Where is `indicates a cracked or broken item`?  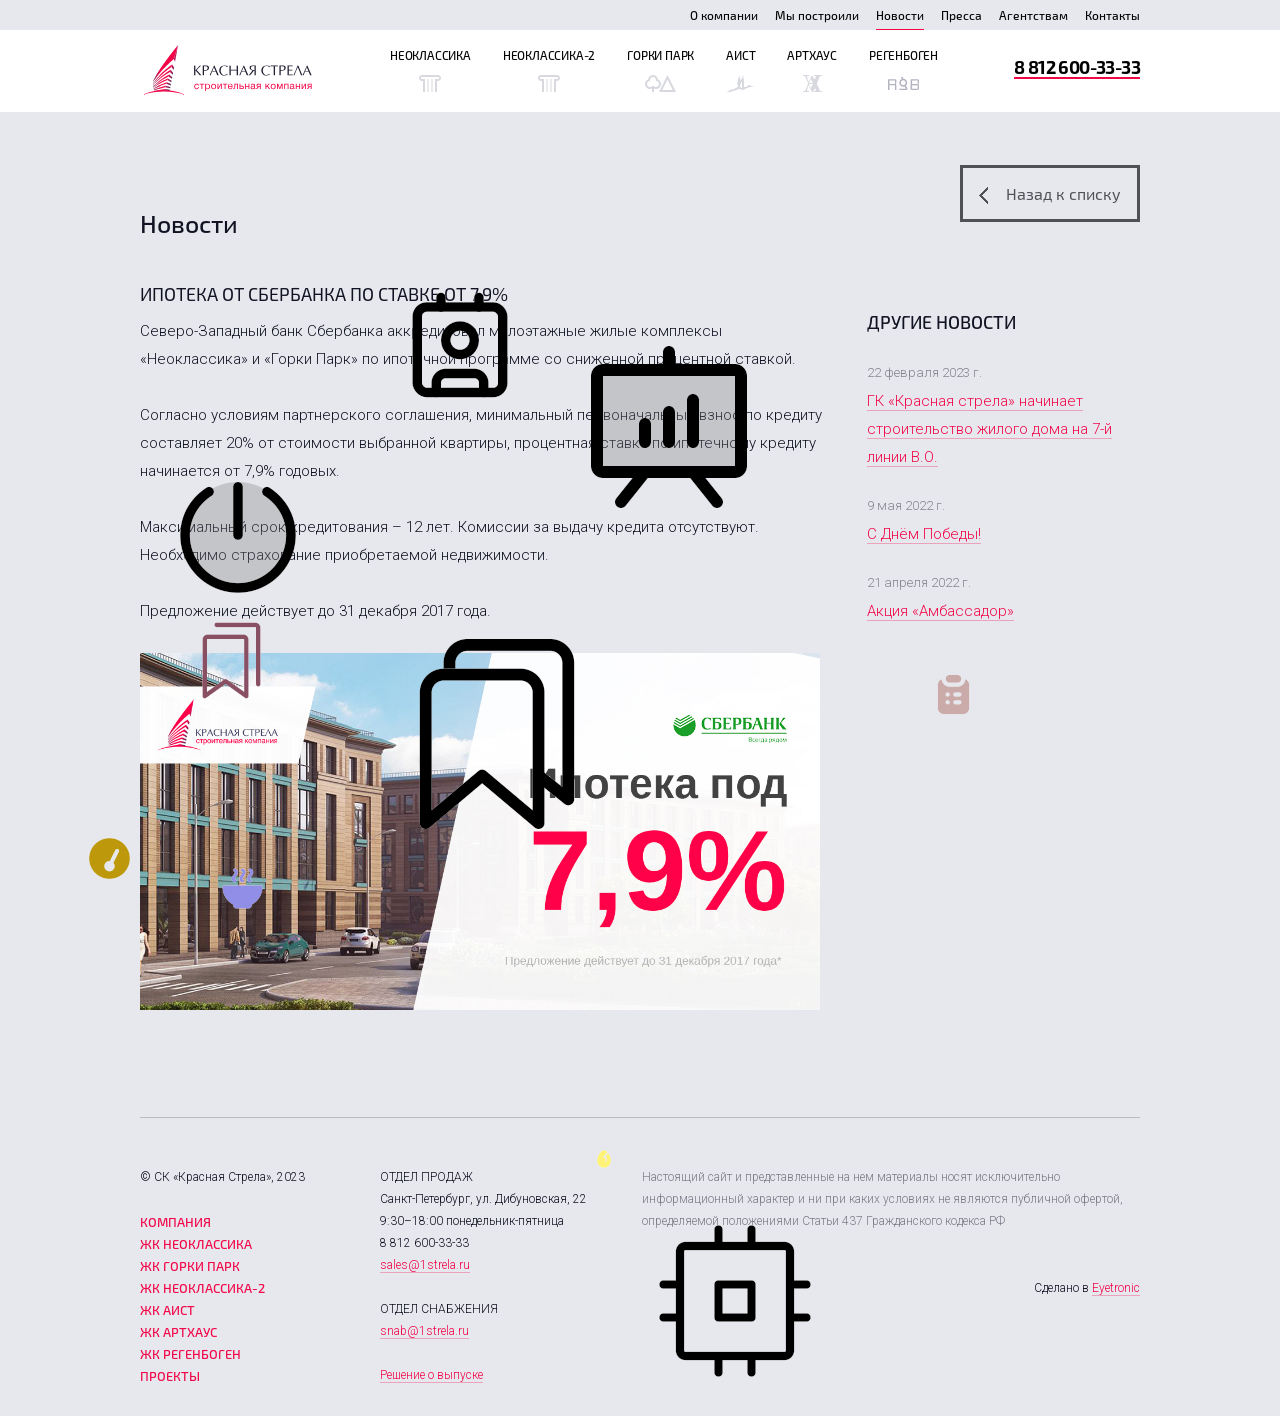 indicates a cracked or broken item is located at coordinates (604, 1159).